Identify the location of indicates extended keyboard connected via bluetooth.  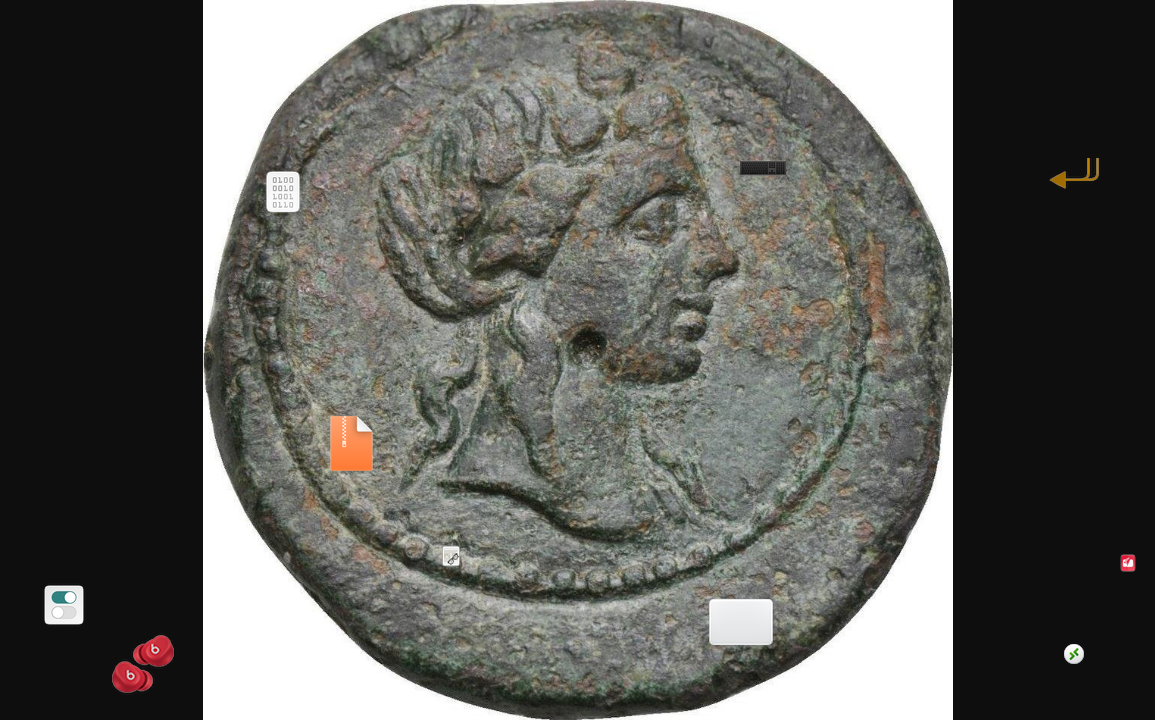
(763, 168).